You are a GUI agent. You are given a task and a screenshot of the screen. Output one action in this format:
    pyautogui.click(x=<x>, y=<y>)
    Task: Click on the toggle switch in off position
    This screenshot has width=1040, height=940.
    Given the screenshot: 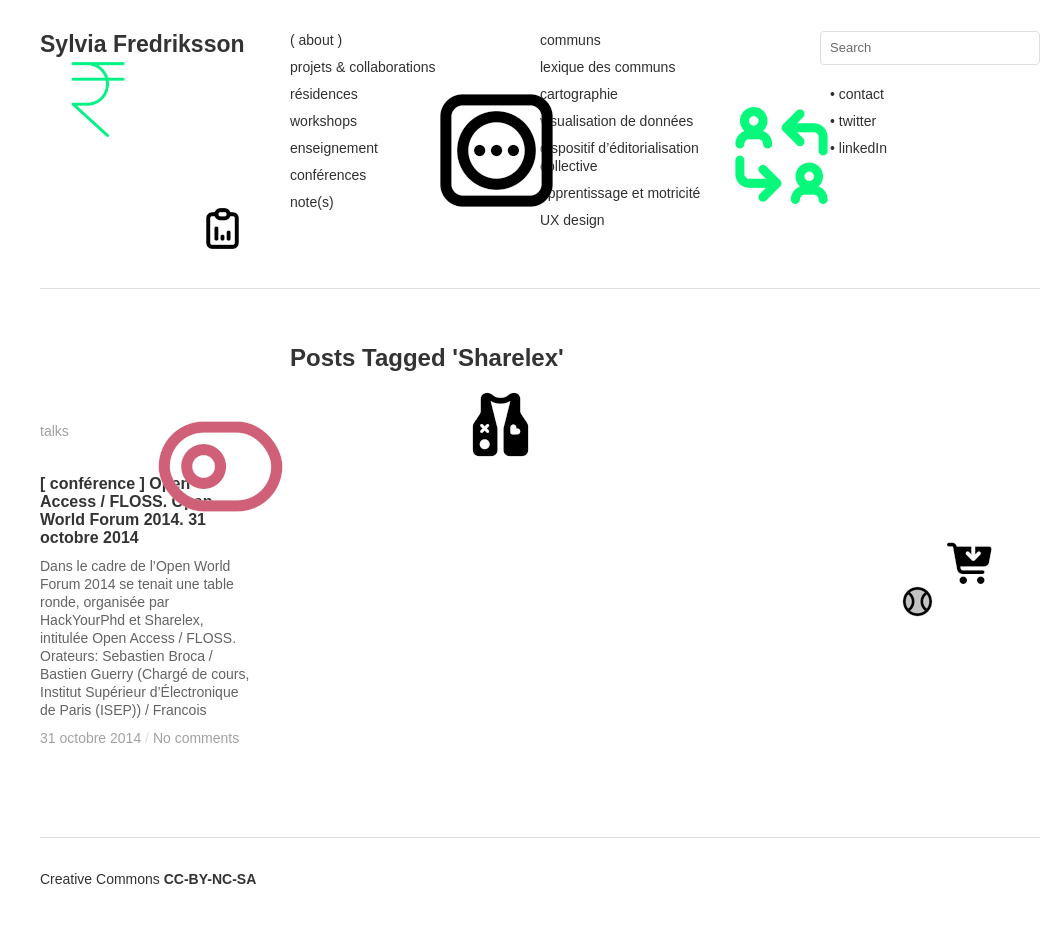 What is the action you would take?
    pyautogui.click(x=220, y=466)
    